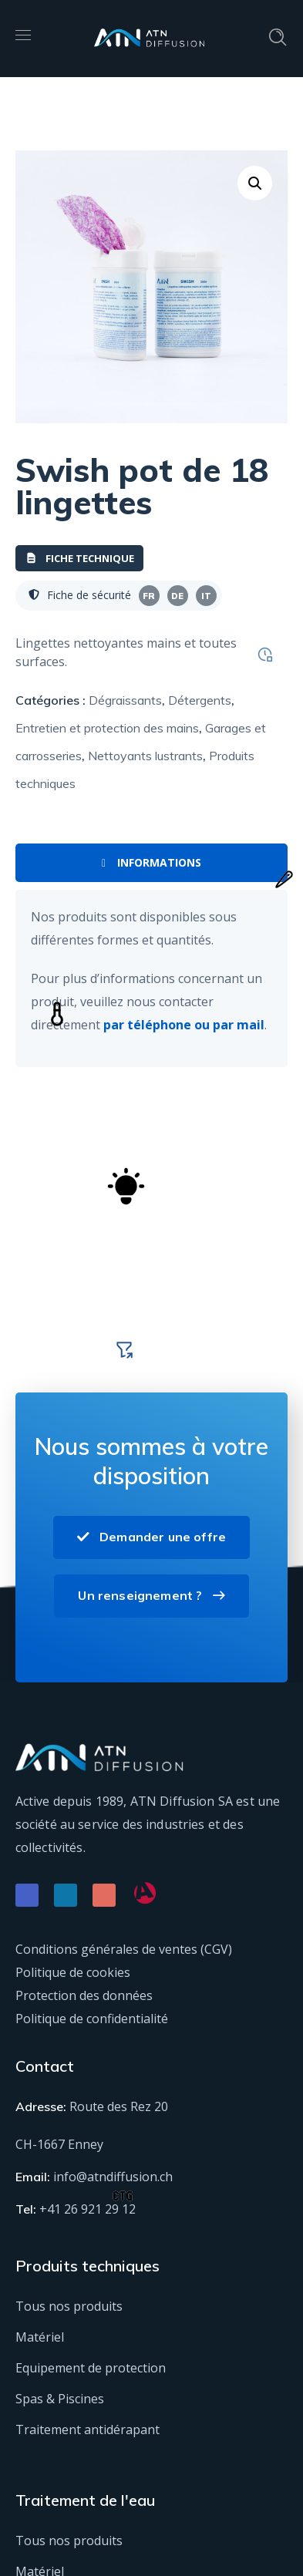 The image size is (303, 2576). What do you see at coordinates (124, 1349) in the screenshot?
I see `share current filter settings` at bounding box center [124, 1349].